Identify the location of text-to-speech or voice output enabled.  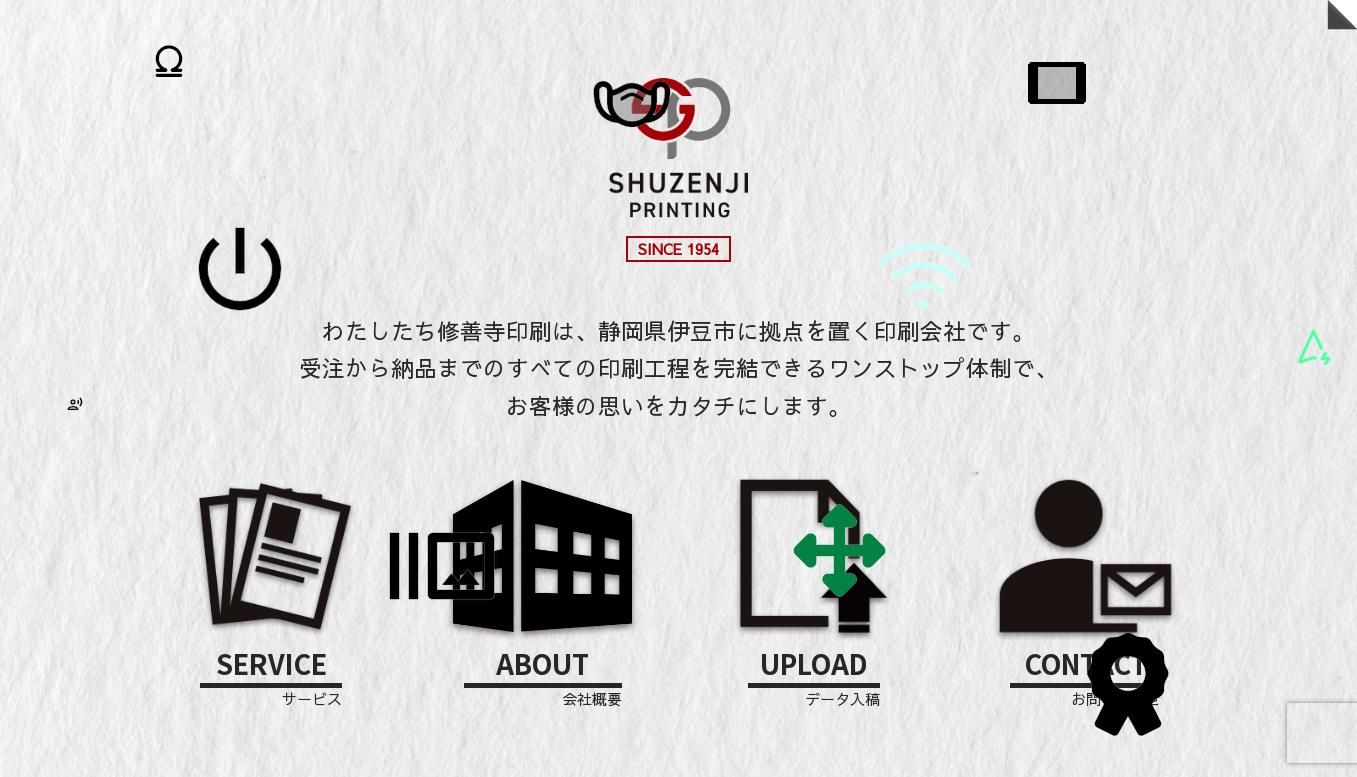
(75, 404).